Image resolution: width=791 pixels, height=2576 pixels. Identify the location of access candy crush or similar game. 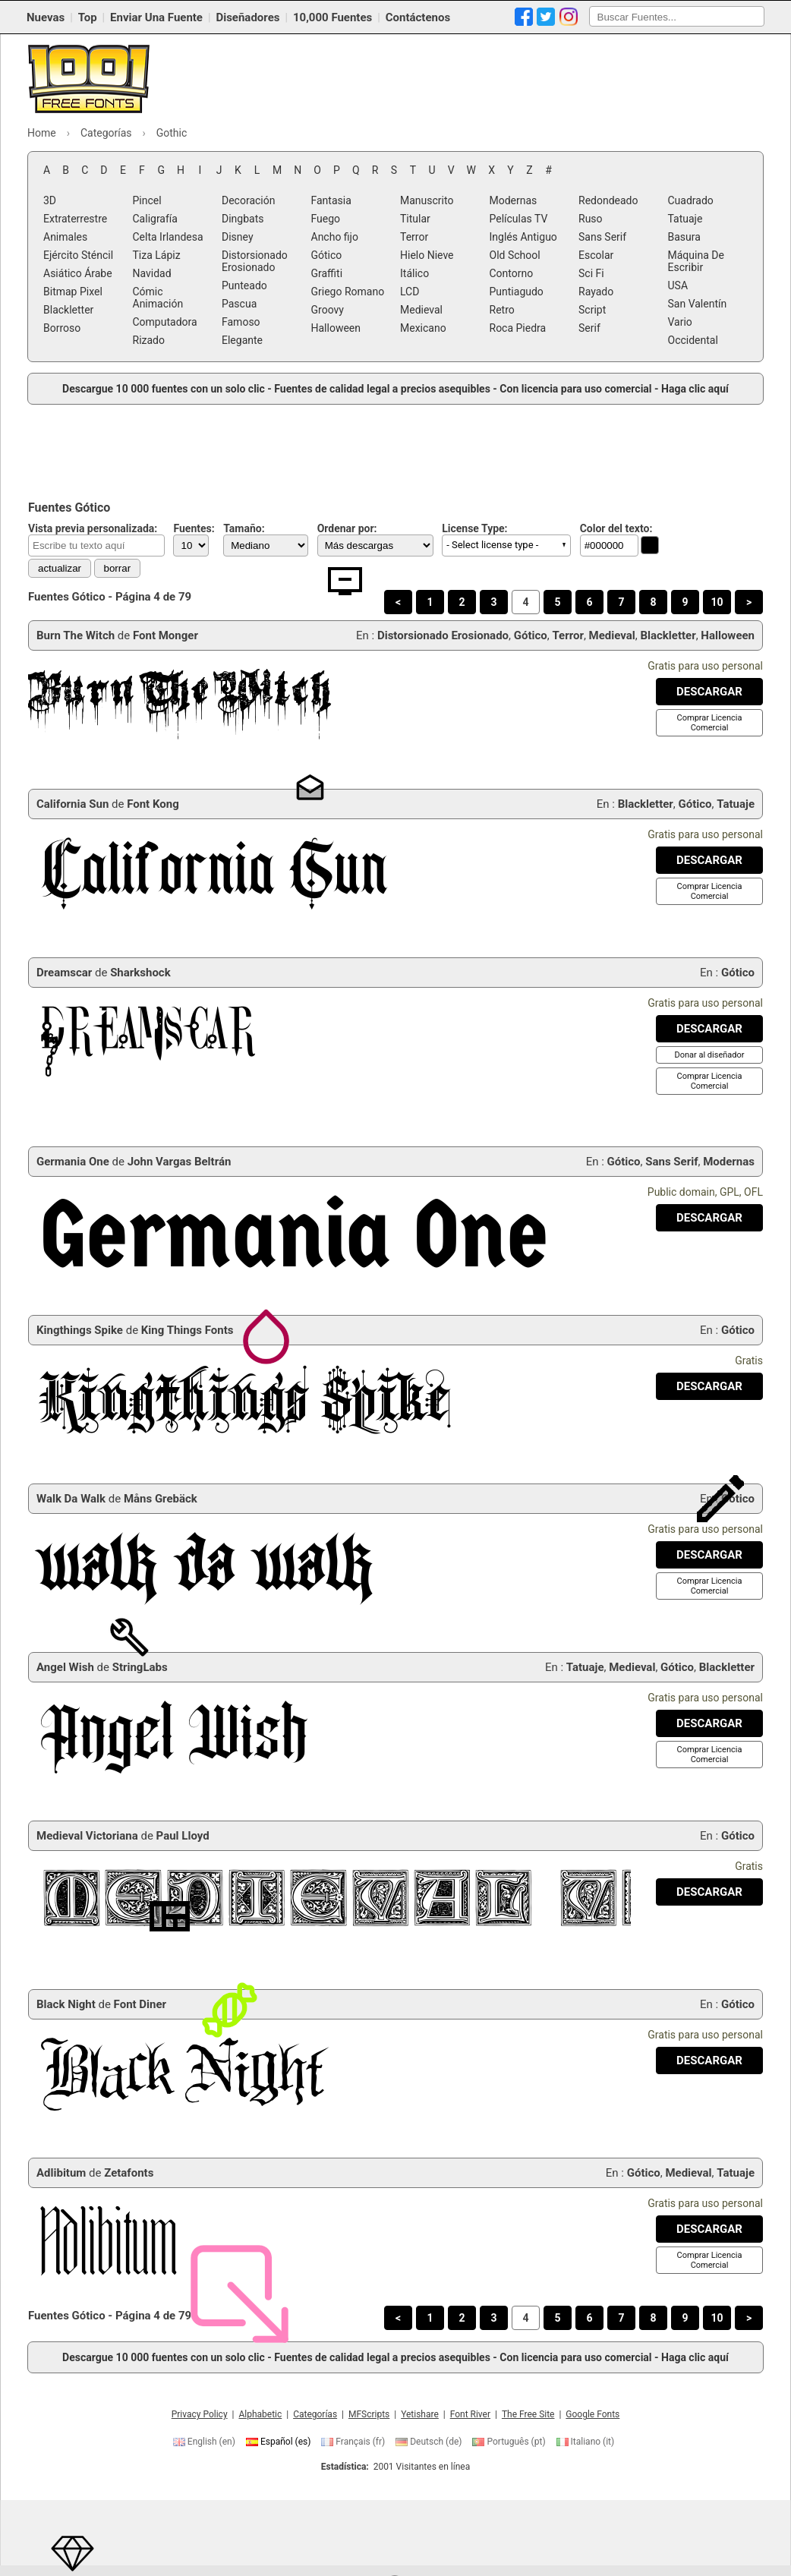
(229, 2010).